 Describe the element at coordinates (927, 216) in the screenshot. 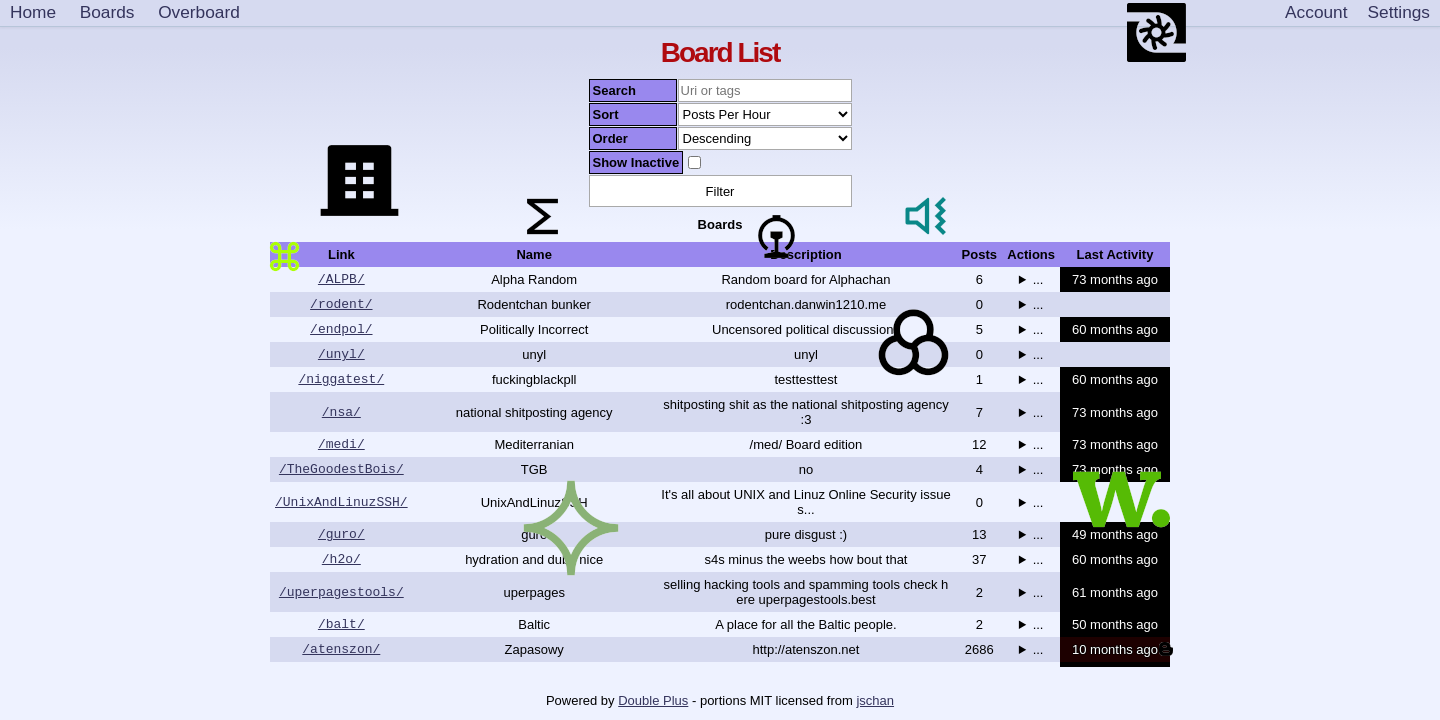

I see `set device to vibrate mode` at that location.